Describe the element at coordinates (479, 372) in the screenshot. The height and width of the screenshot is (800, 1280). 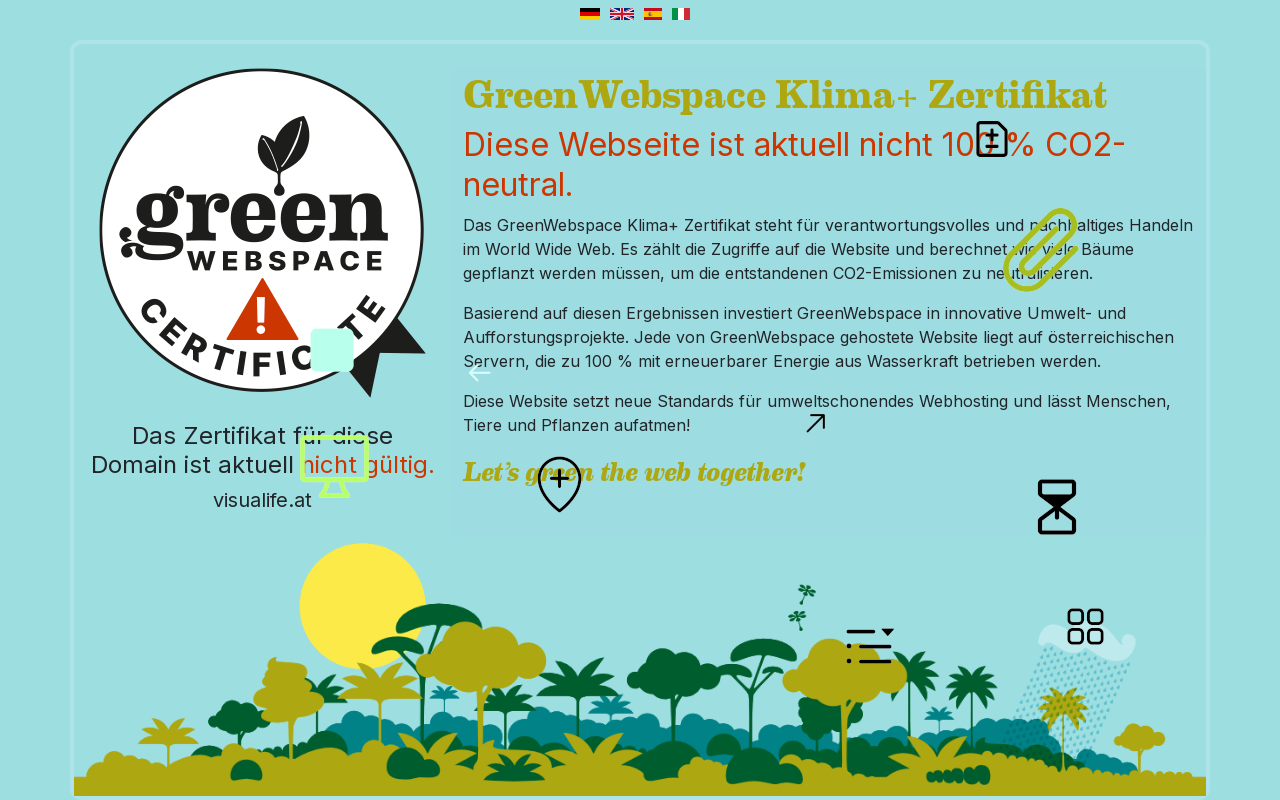
I see `go back to the previous page` at that location.